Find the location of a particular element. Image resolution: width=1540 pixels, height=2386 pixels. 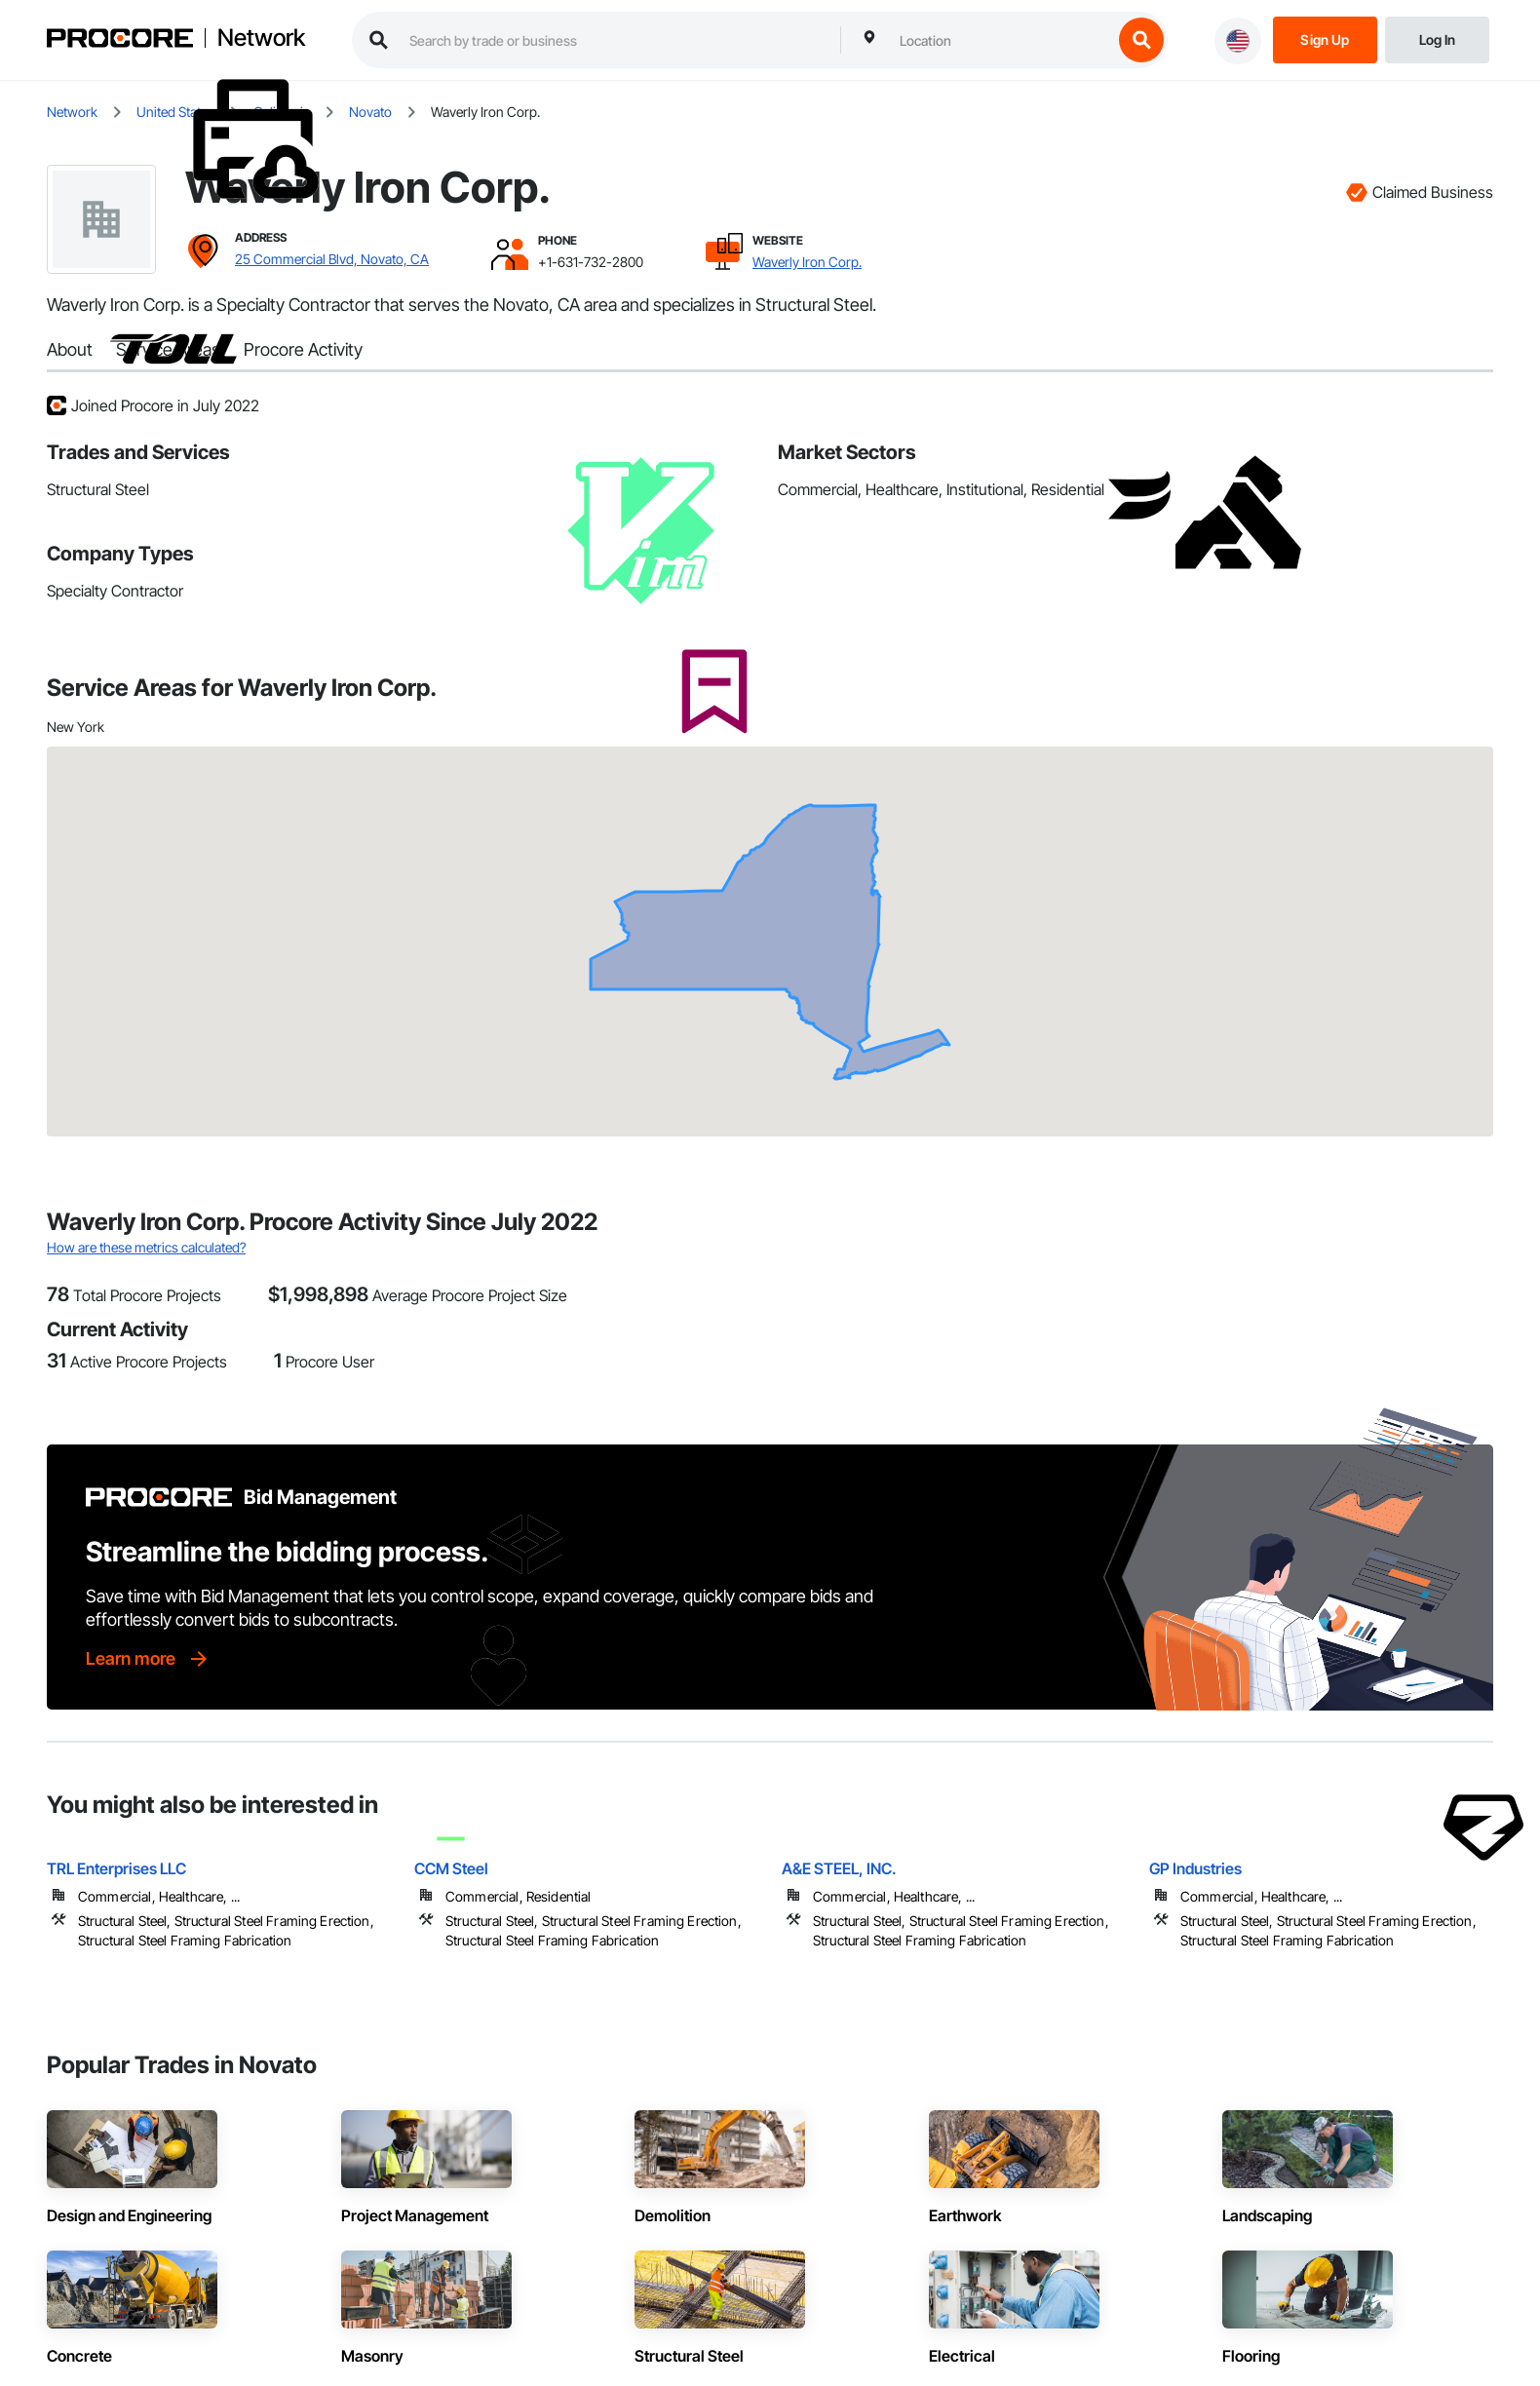

bookmark this item is located at coordinates (714, 690).